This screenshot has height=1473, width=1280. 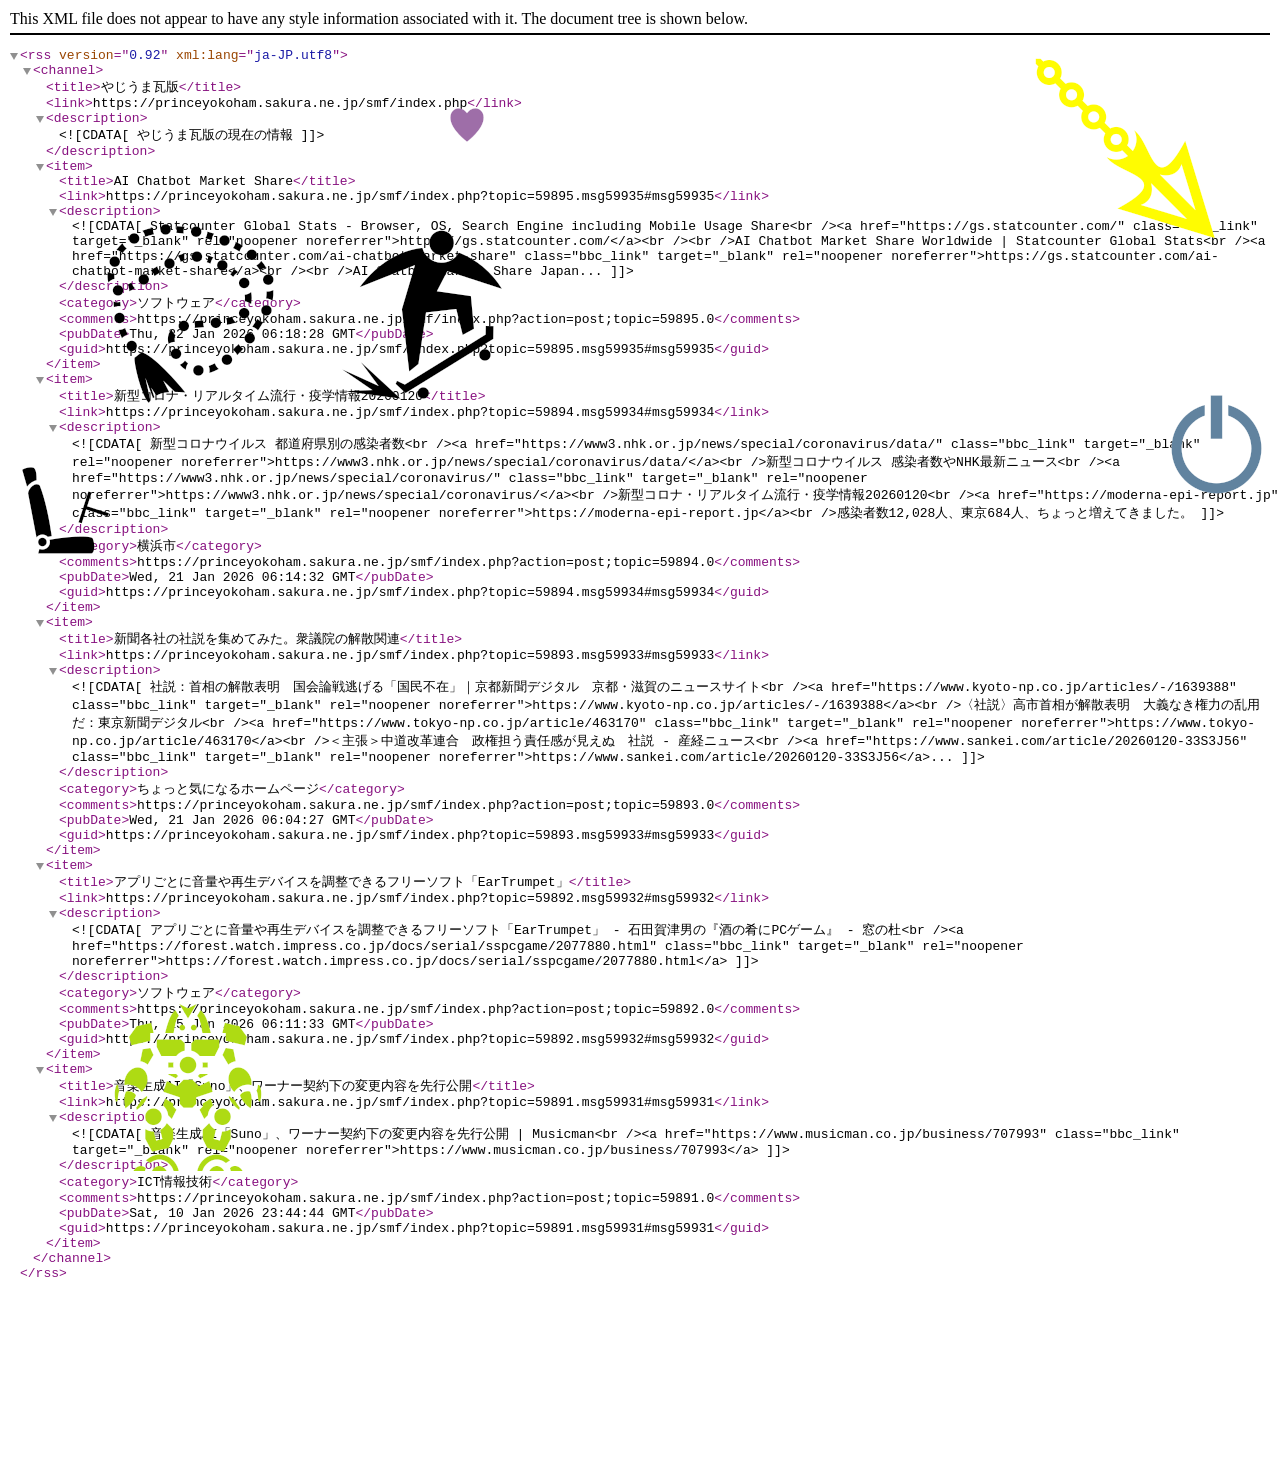 I want to click on access prayer or meditation features, so click(x=190, y=313).